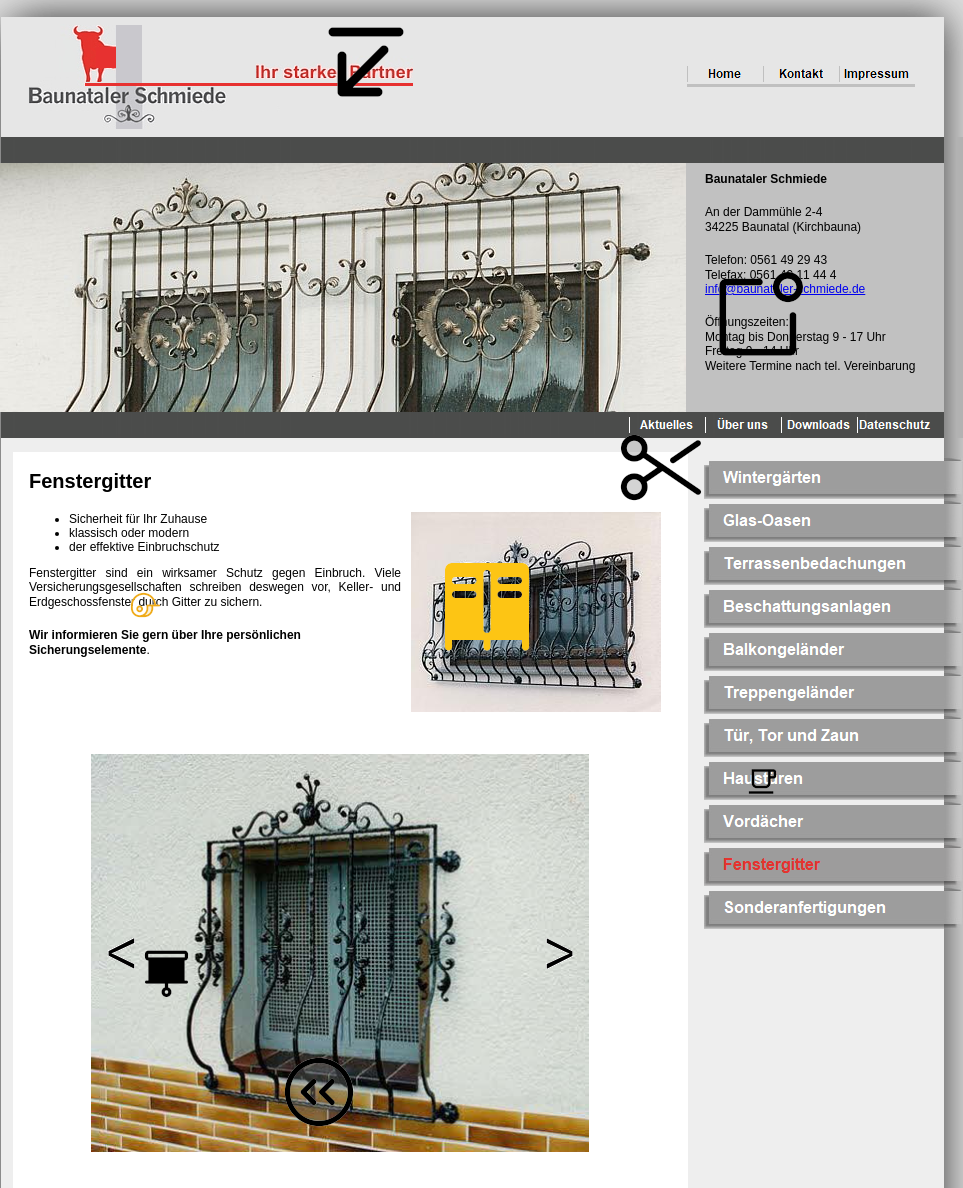 Image resolution: width=963 pixels, height=1188 pixels. Describe the element at coordinates (363, 62) in the screenshot. I see `move item to bottom-left corner` at that location.